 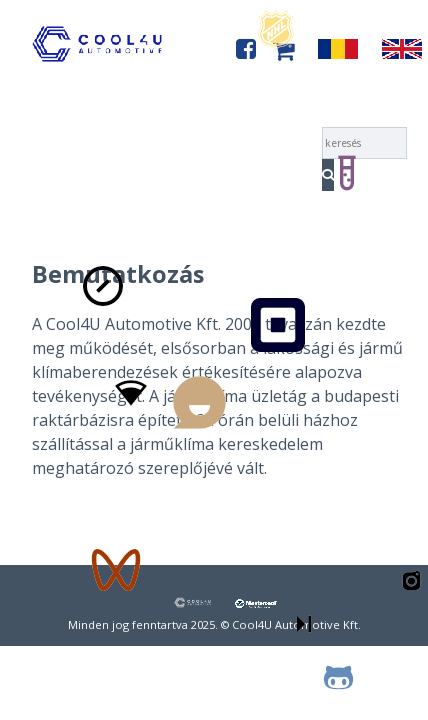 I want to click on open chat with friendly support, so click(x=199, y=402).